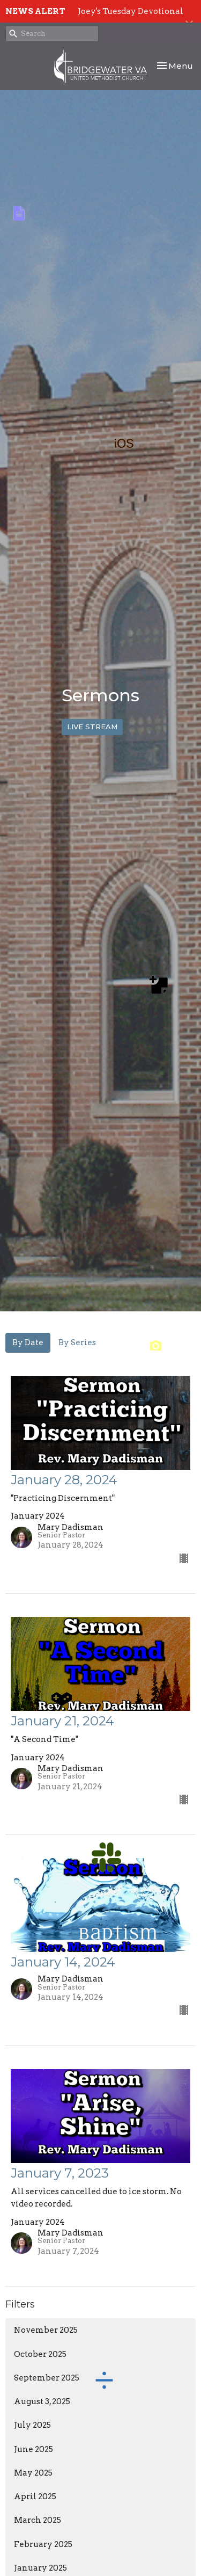  What do you see at coordinates (124, 443) in the screenshot?
I see `indicates iOS platform compatibility` at bounding box center [124, 443].